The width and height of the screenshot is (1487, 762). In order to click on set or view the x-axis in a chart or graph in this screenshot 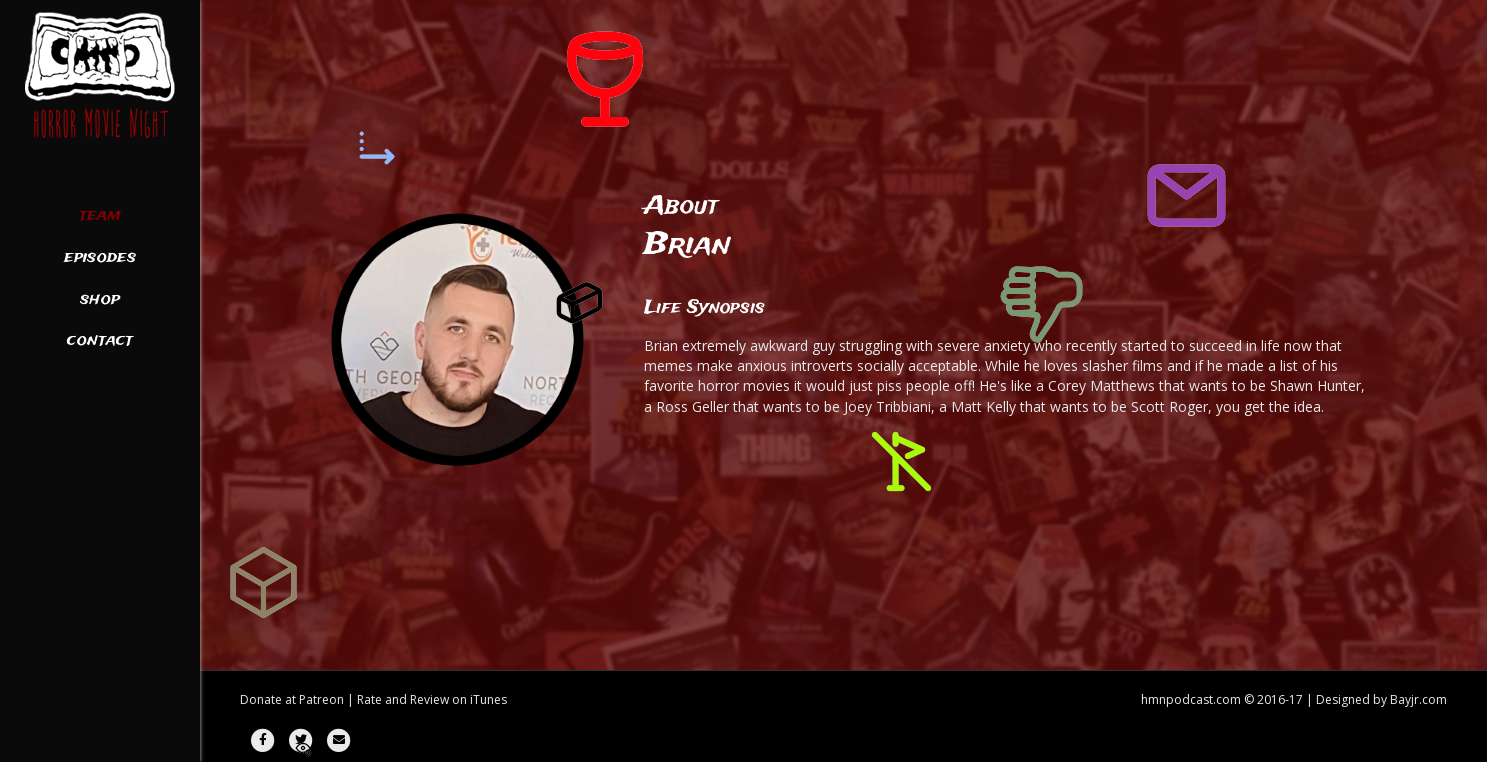, I will do `click(377, 147)`.